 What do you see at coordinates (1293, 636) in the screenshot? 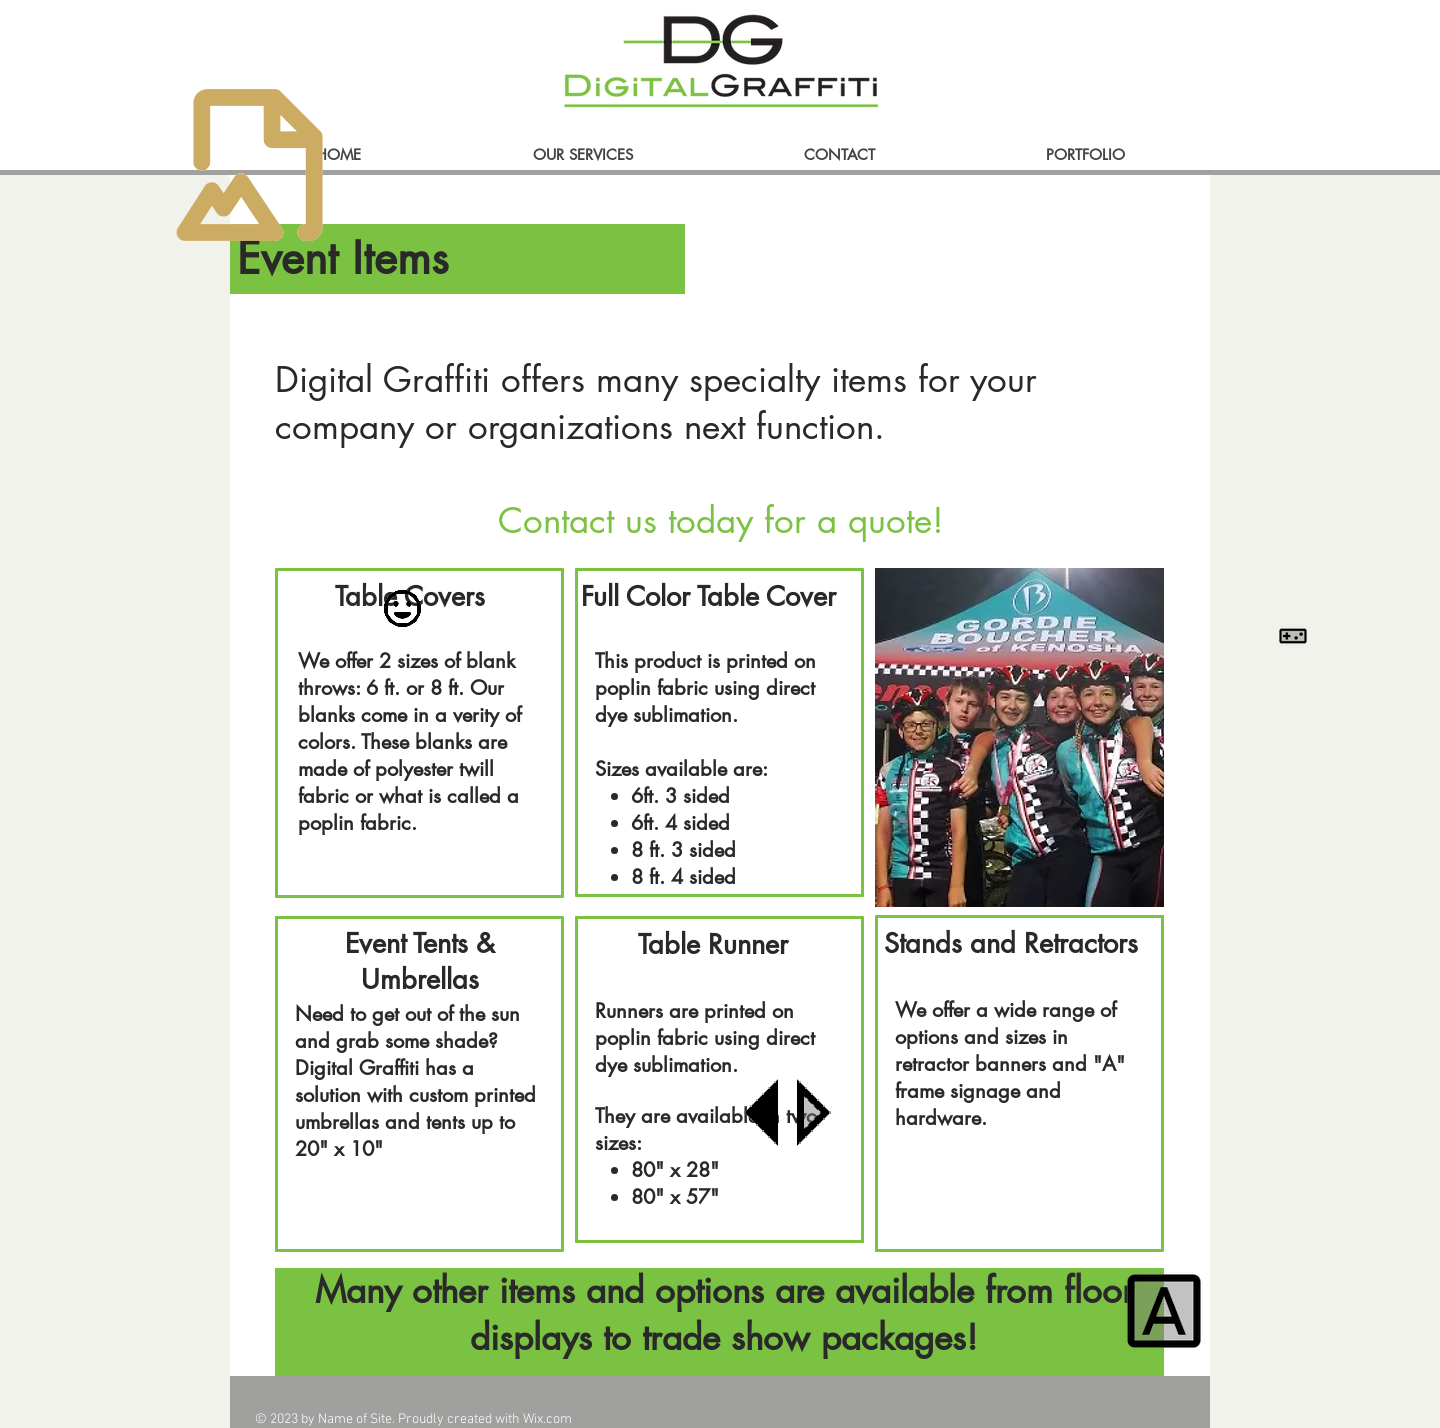
I see `access games or gaming features` at bounding box center [1293, 636].